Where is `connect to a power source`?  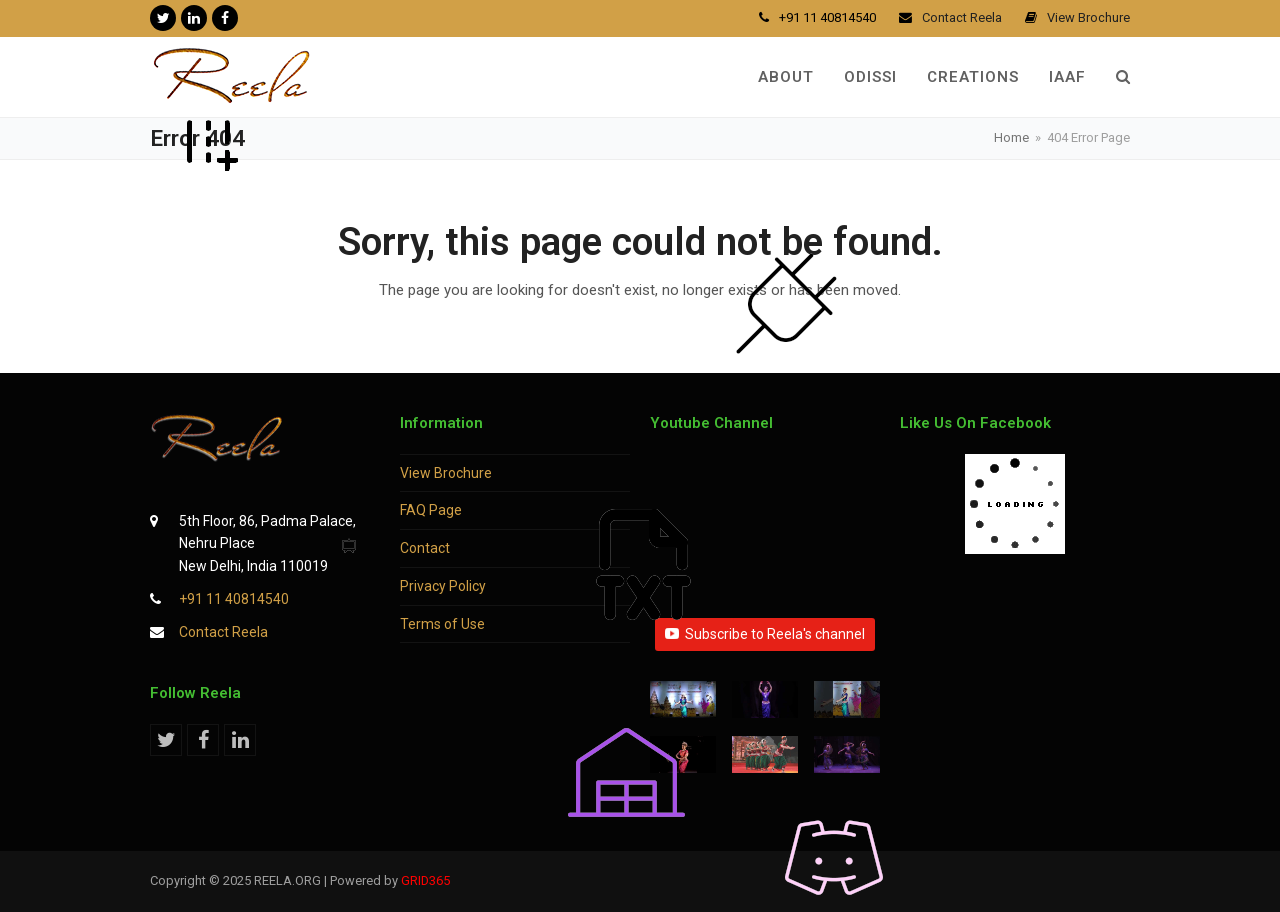 connect to a power source is located at coordinates (784, 305).